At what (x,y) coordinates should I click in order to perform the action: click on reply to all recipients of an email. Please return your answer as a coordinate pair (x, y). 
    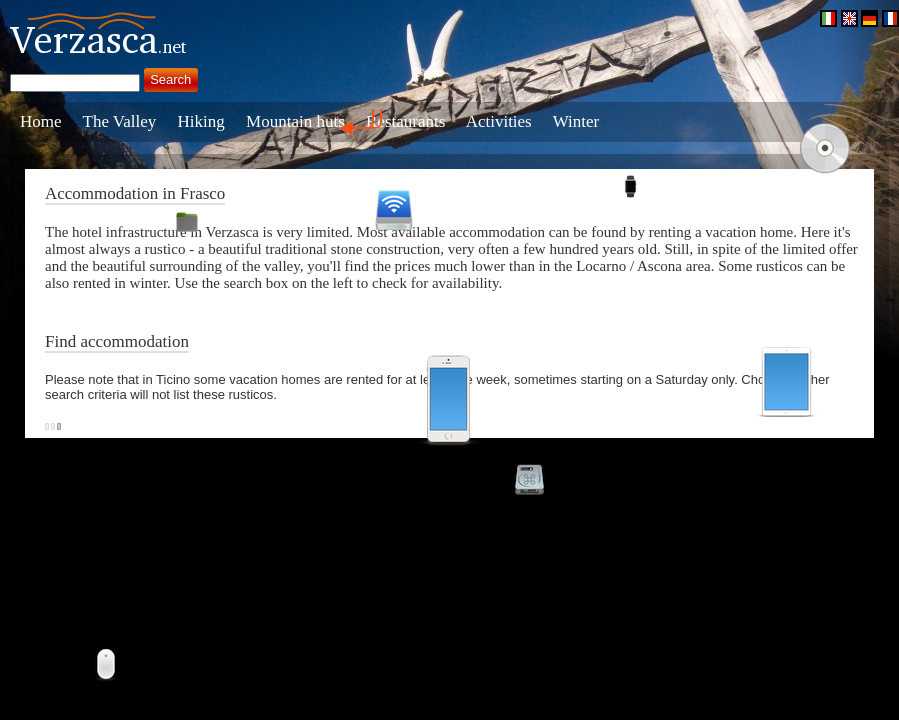
    Looking at the image, I should click on (360, 119).